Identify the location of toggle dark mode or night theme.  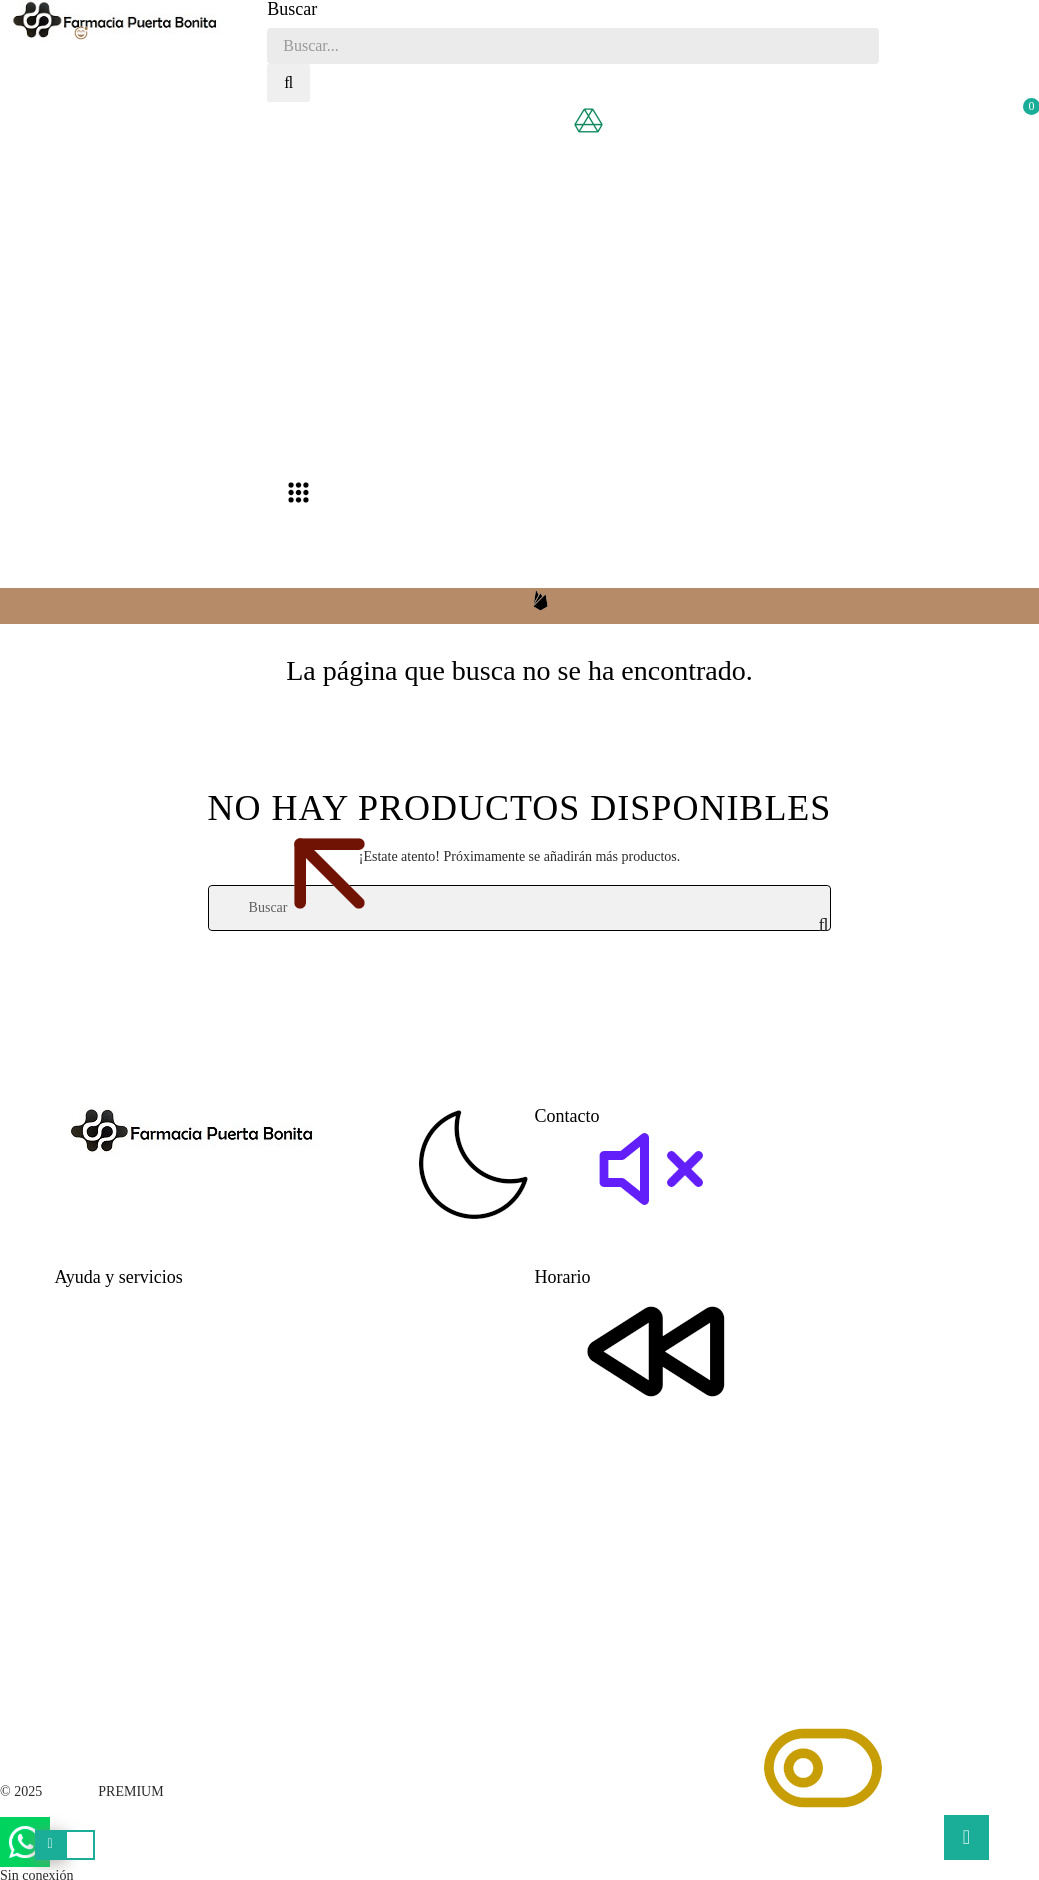
(470, 1168).